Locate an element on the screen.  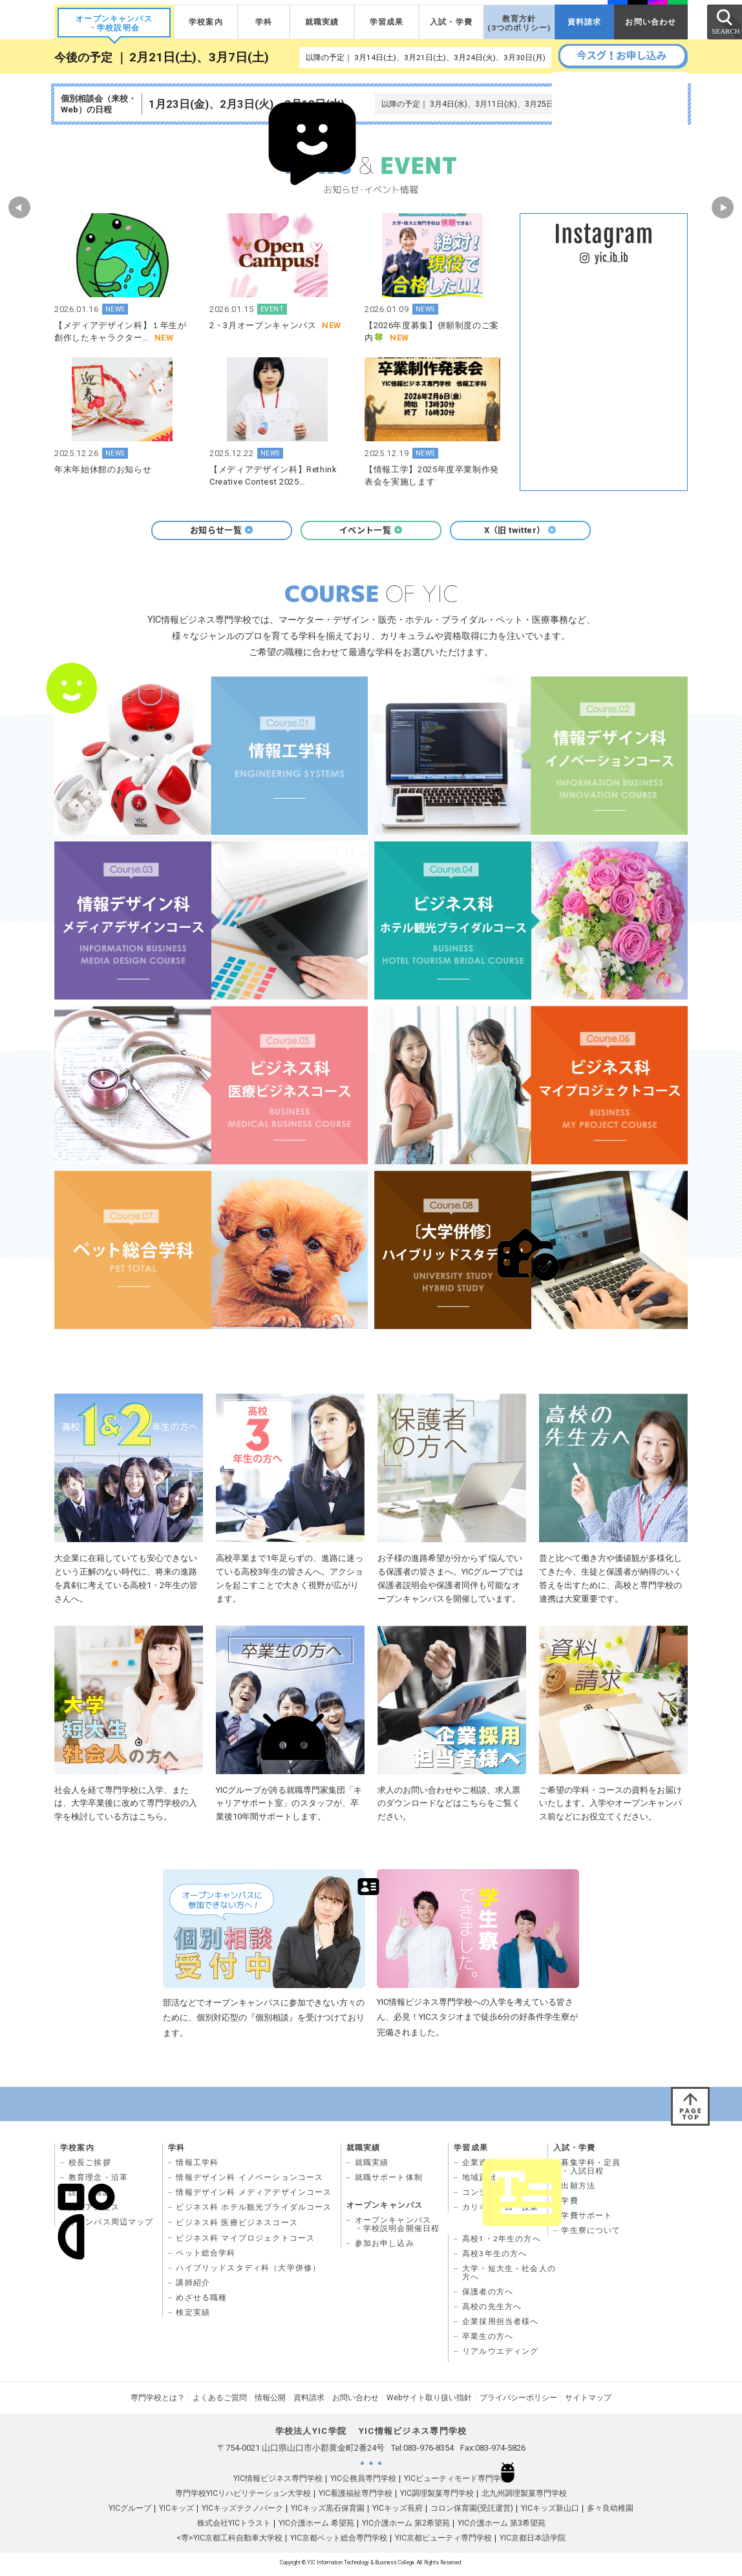
school verification complete is located at coordinates (528, 1253).